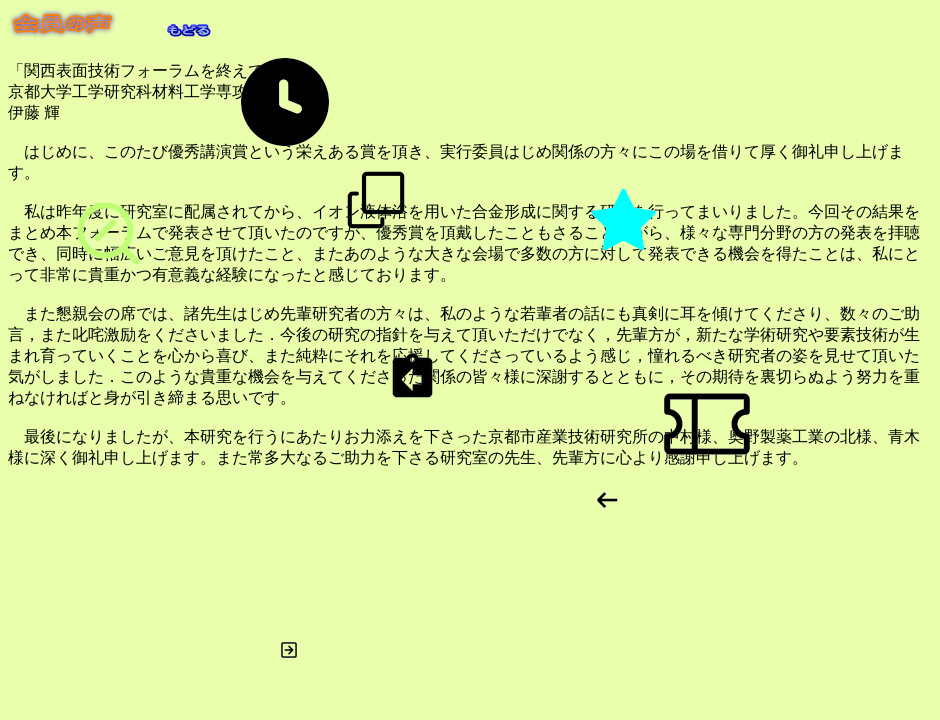 The height and width of the screenshot is (720, 940). Describe the element at coordinates (289, 650) in the screenshot. I see `indicates a renamed file in a diff view` at that location.